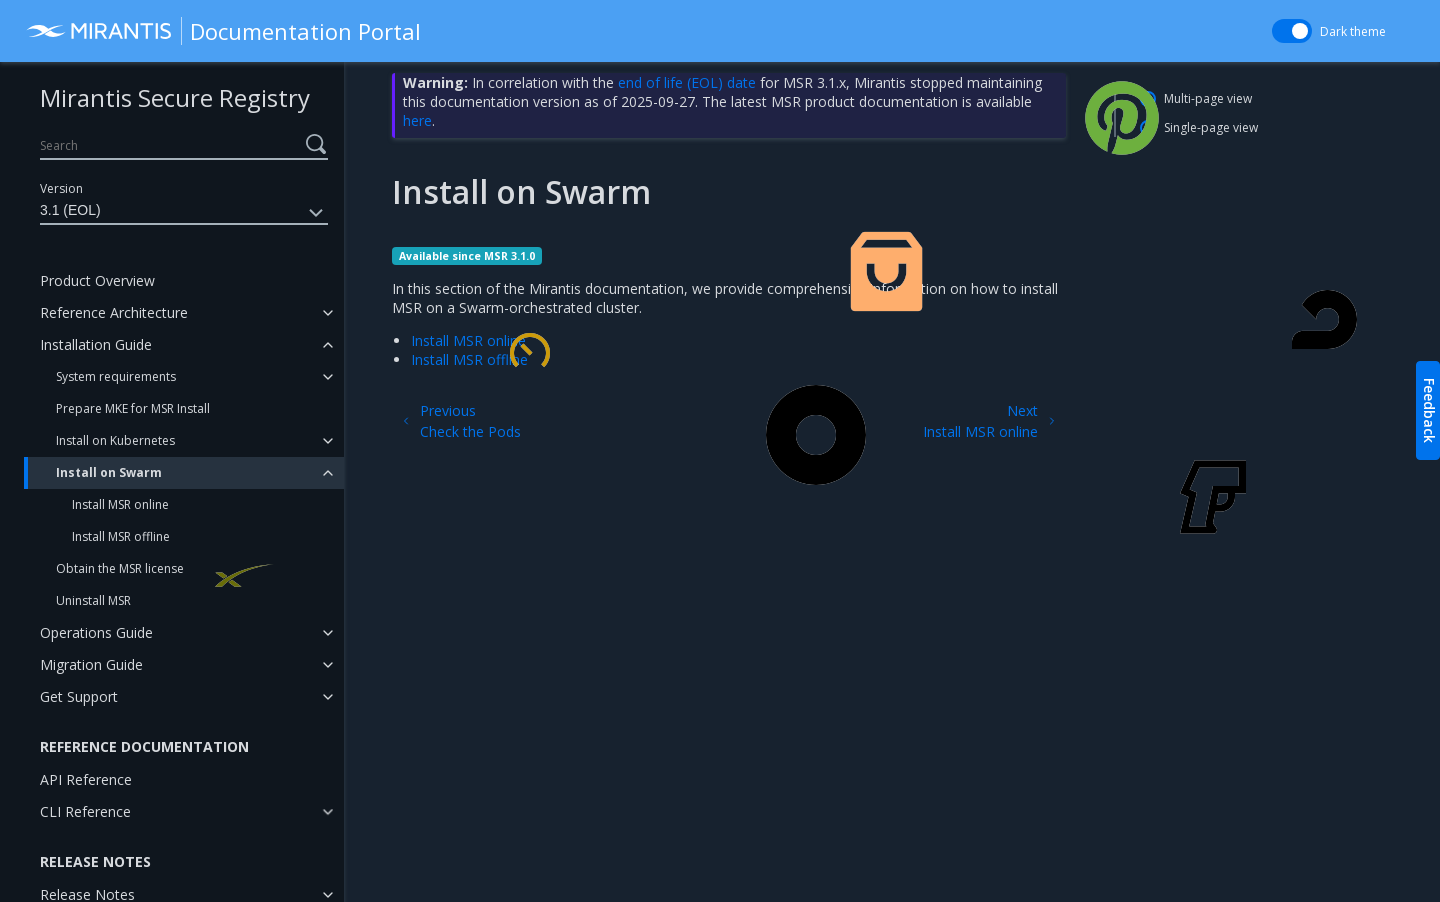  I want to click on access AdRoll advertising platform, so click(1324, 319).